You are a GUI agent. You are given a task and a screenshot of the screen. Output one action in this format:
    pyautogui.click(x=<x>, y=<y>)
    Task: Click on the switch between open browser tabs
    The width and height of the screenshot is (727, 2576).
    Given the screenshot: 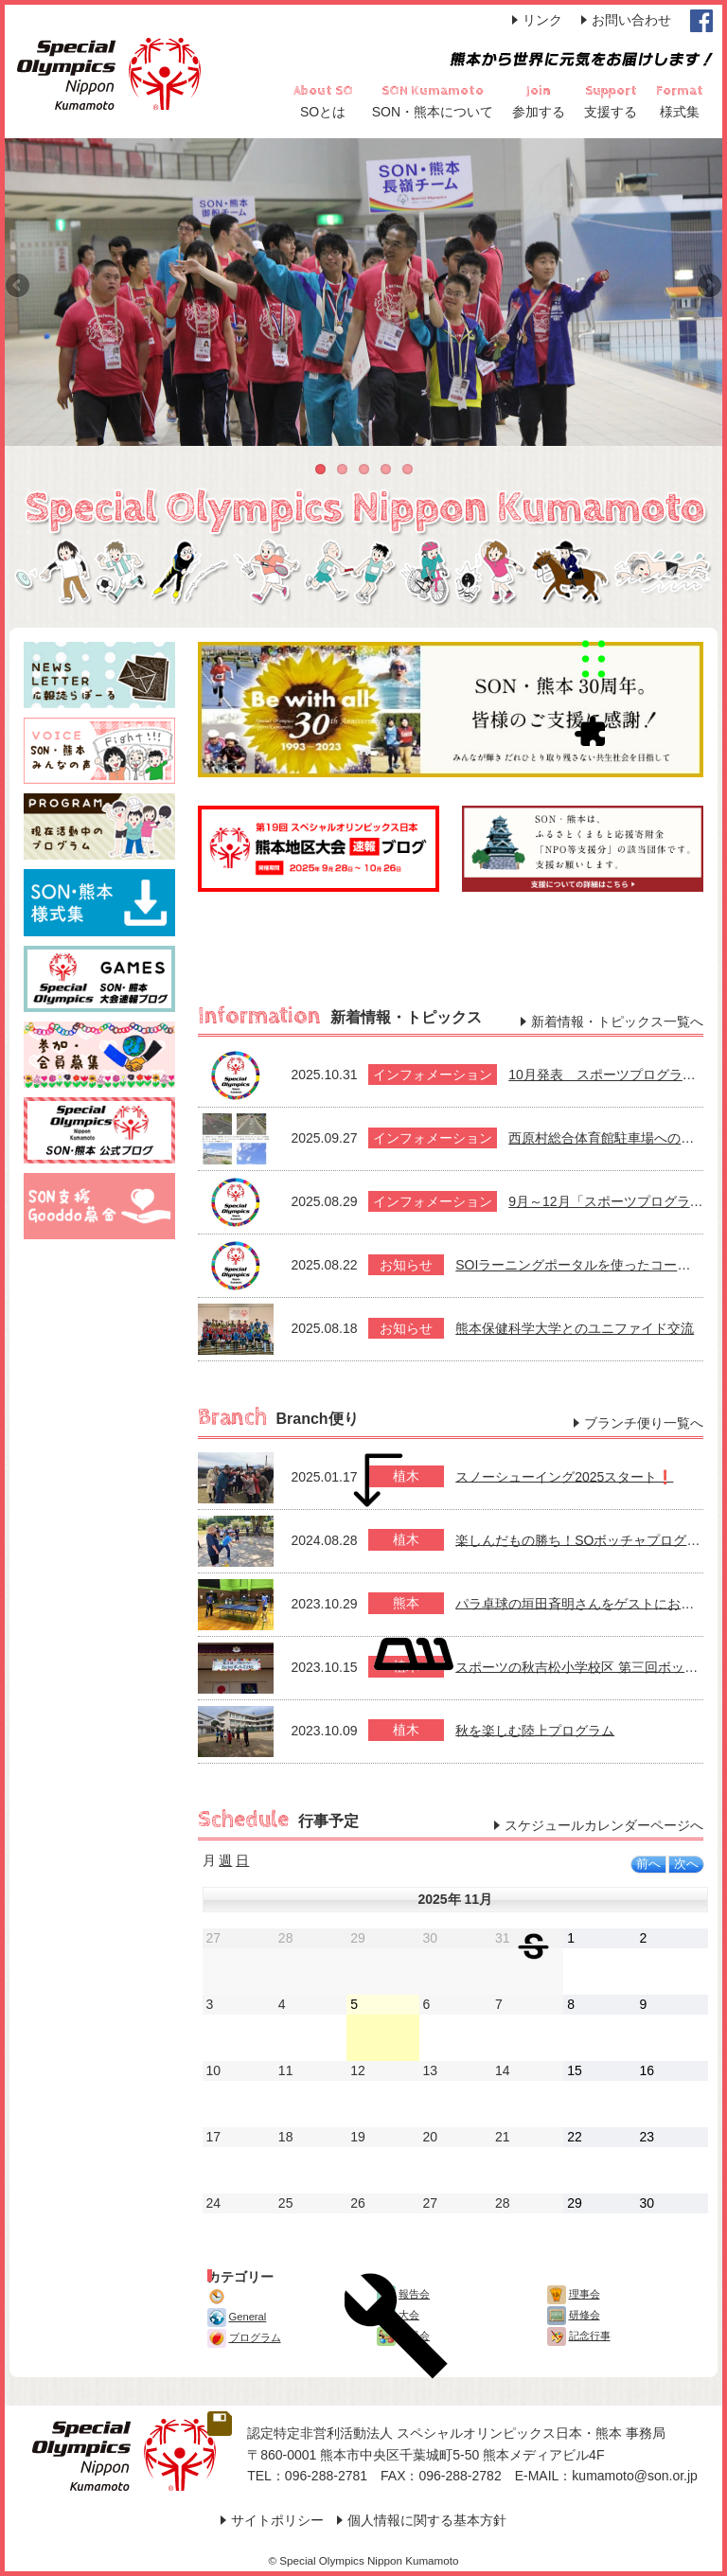 What is the action you would take?
    pyautogui.click(x=414, y=1654)
    